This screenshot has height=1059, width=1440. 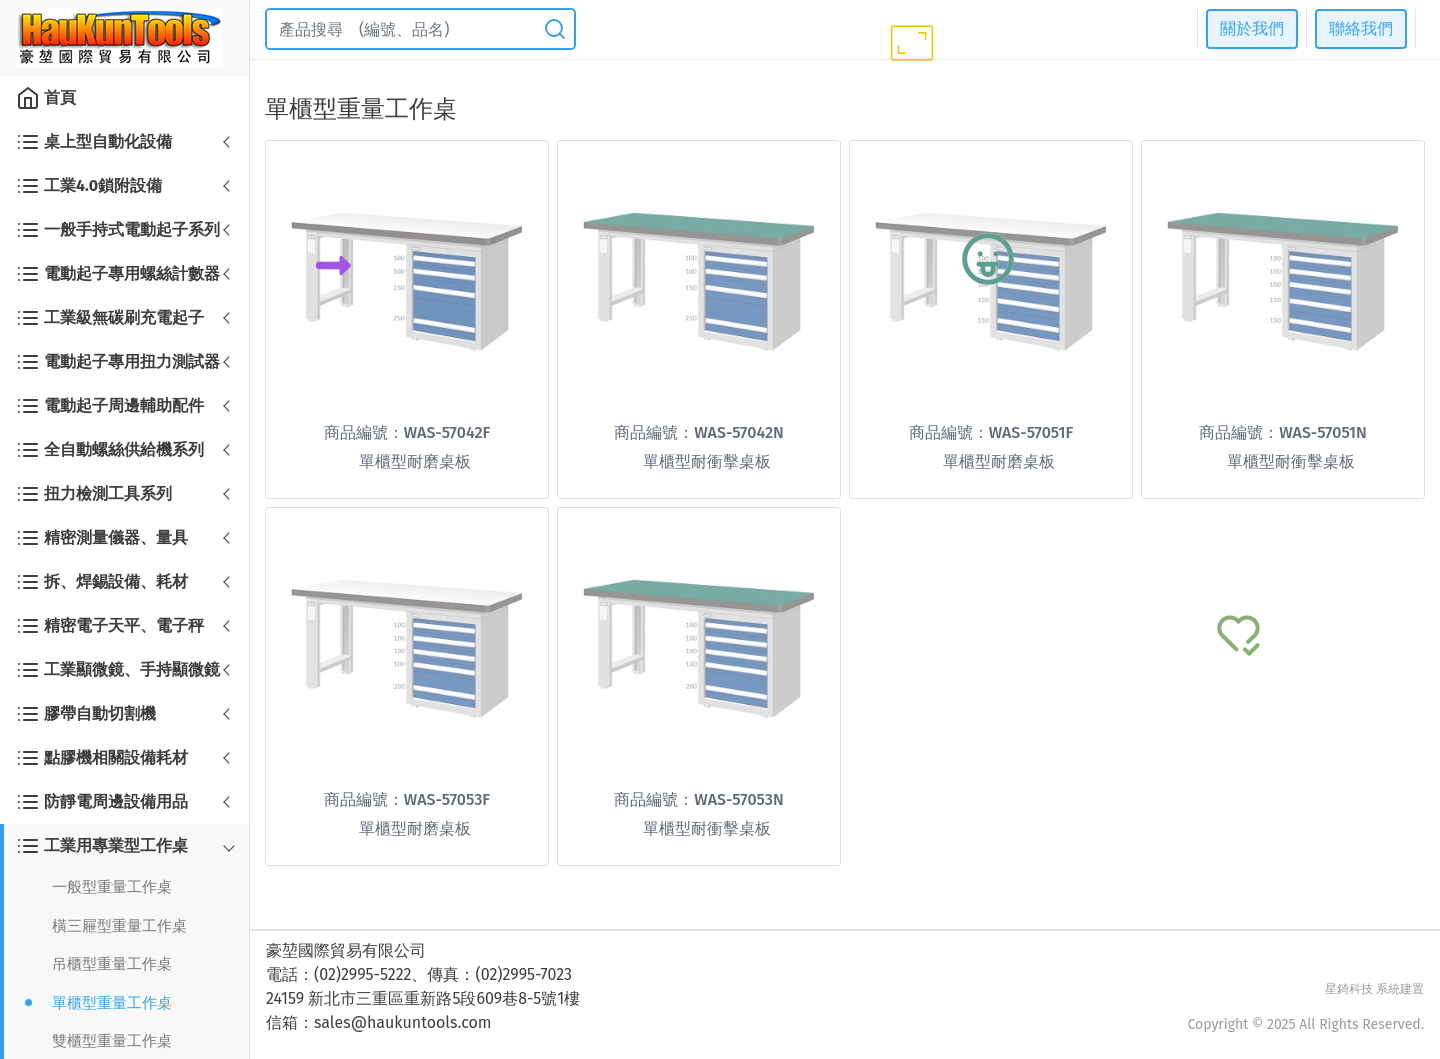 I want to click on add a playful or silly reaction, so click(x=988, y=259).